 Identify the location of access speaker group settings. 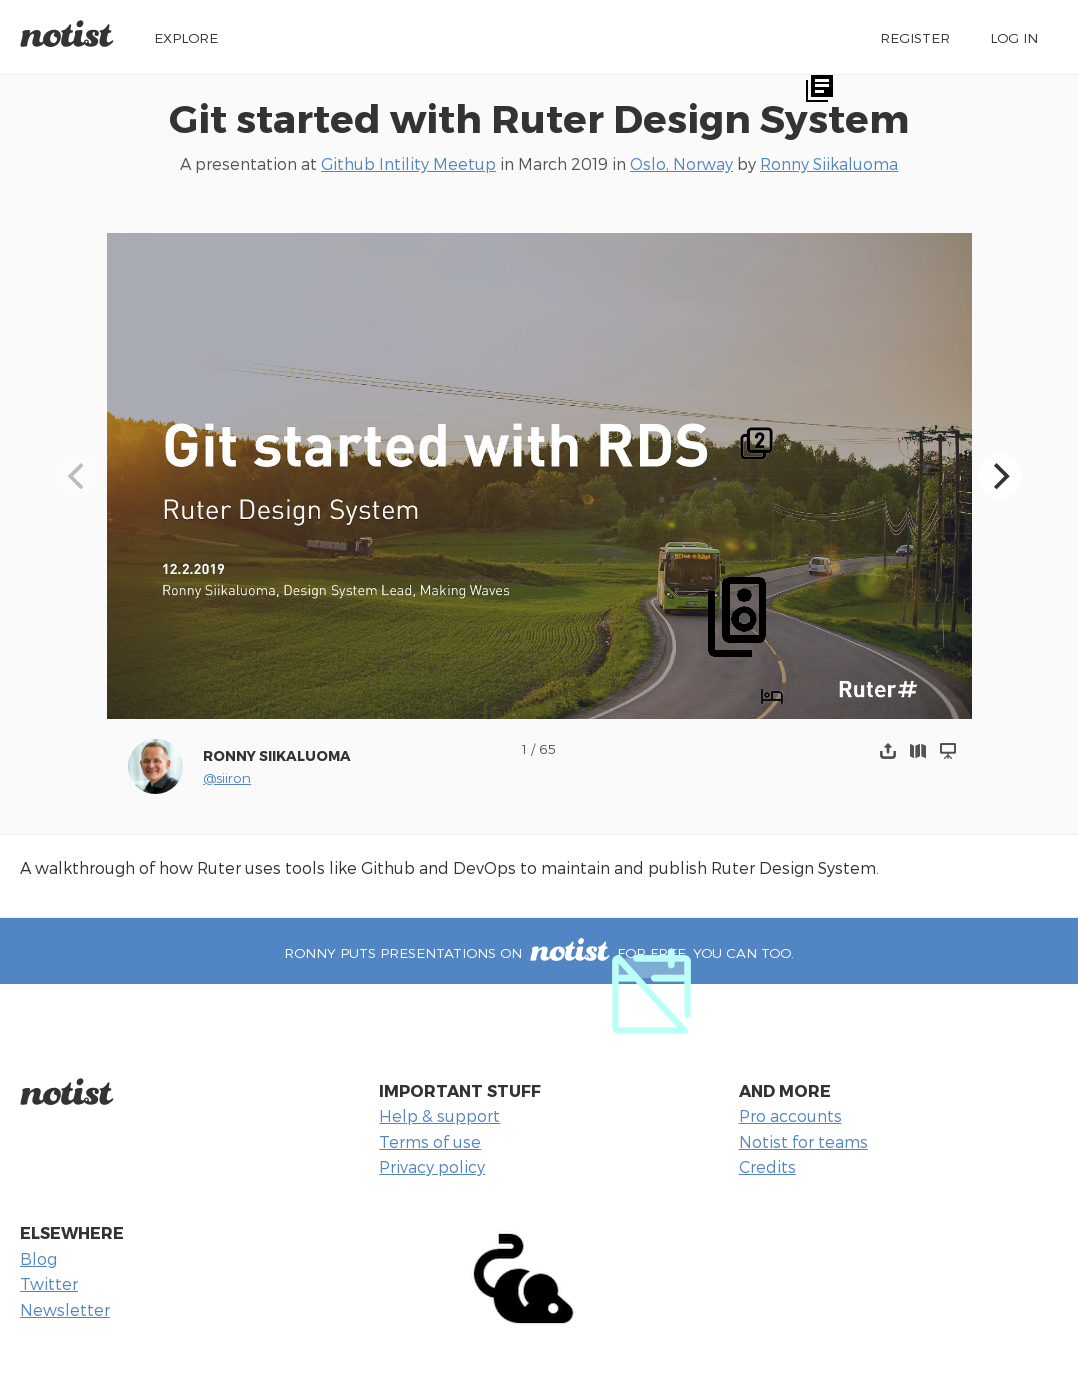
(737, 617).